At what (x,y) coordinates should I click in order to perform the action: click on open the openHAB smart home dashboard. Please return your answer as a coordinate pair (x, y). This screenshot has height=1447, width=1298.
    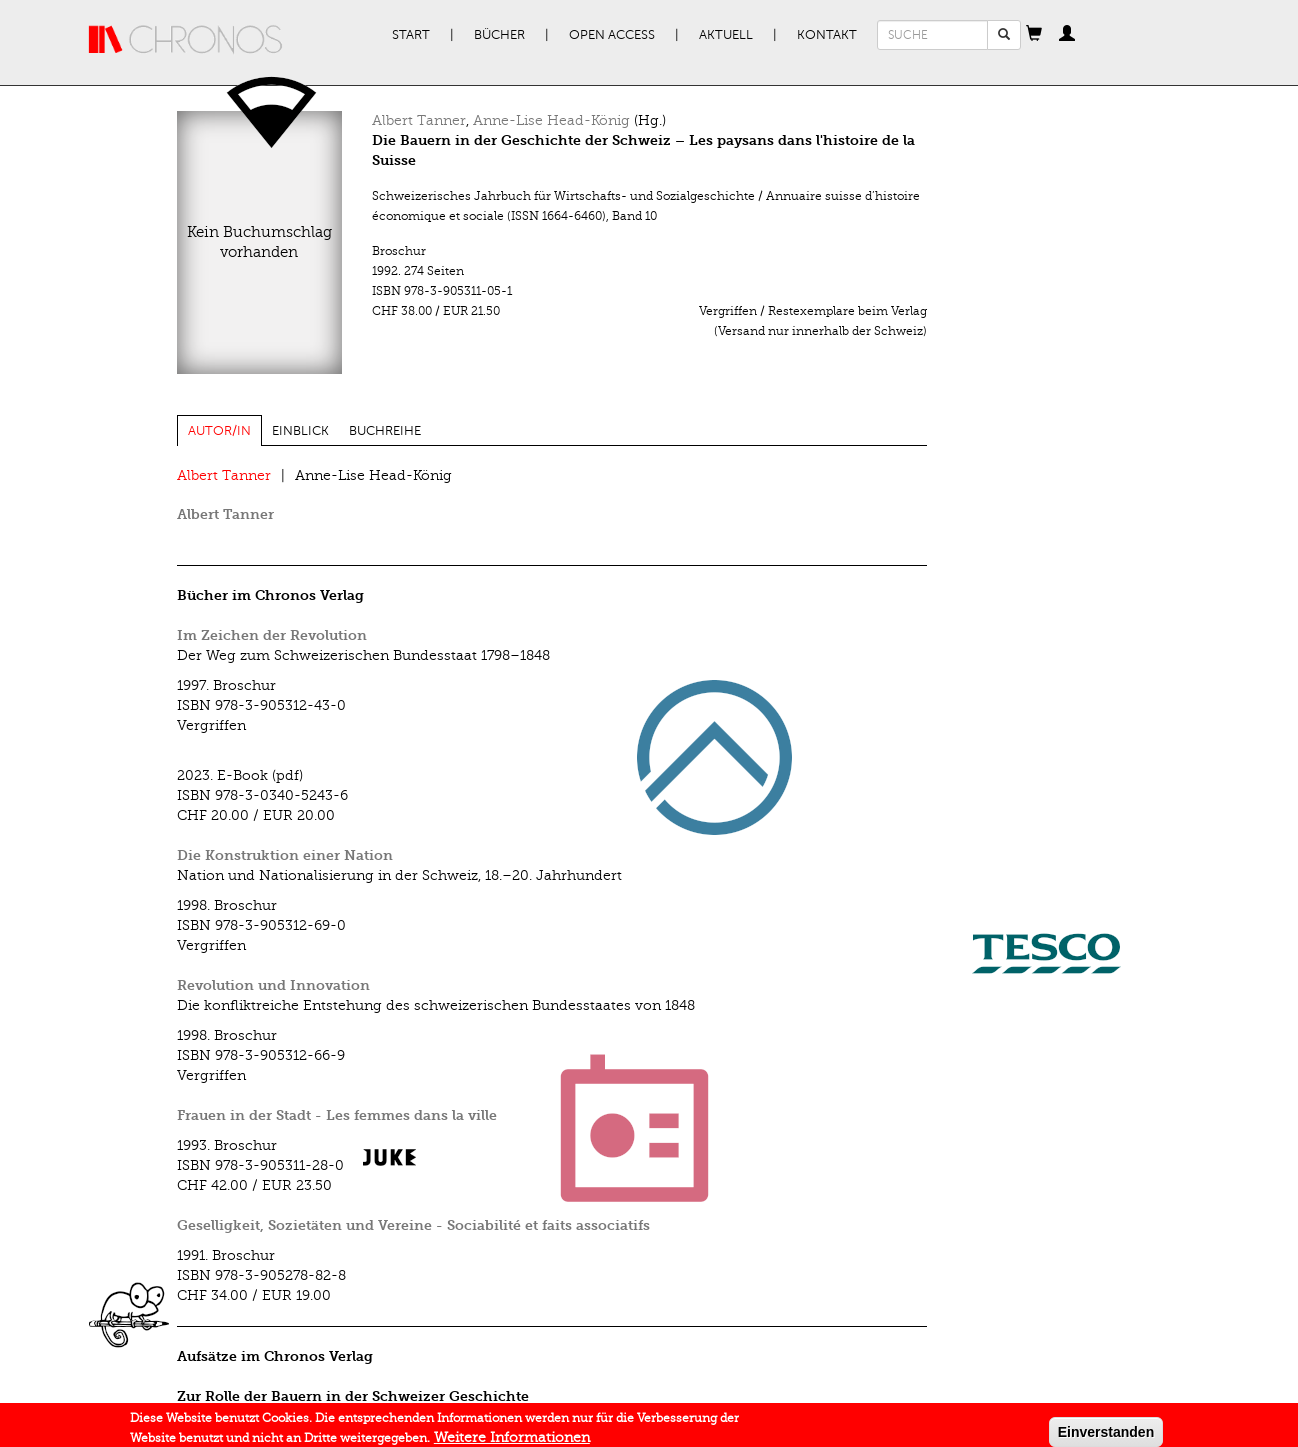
    Looking at the image, I should click on (714, 757).